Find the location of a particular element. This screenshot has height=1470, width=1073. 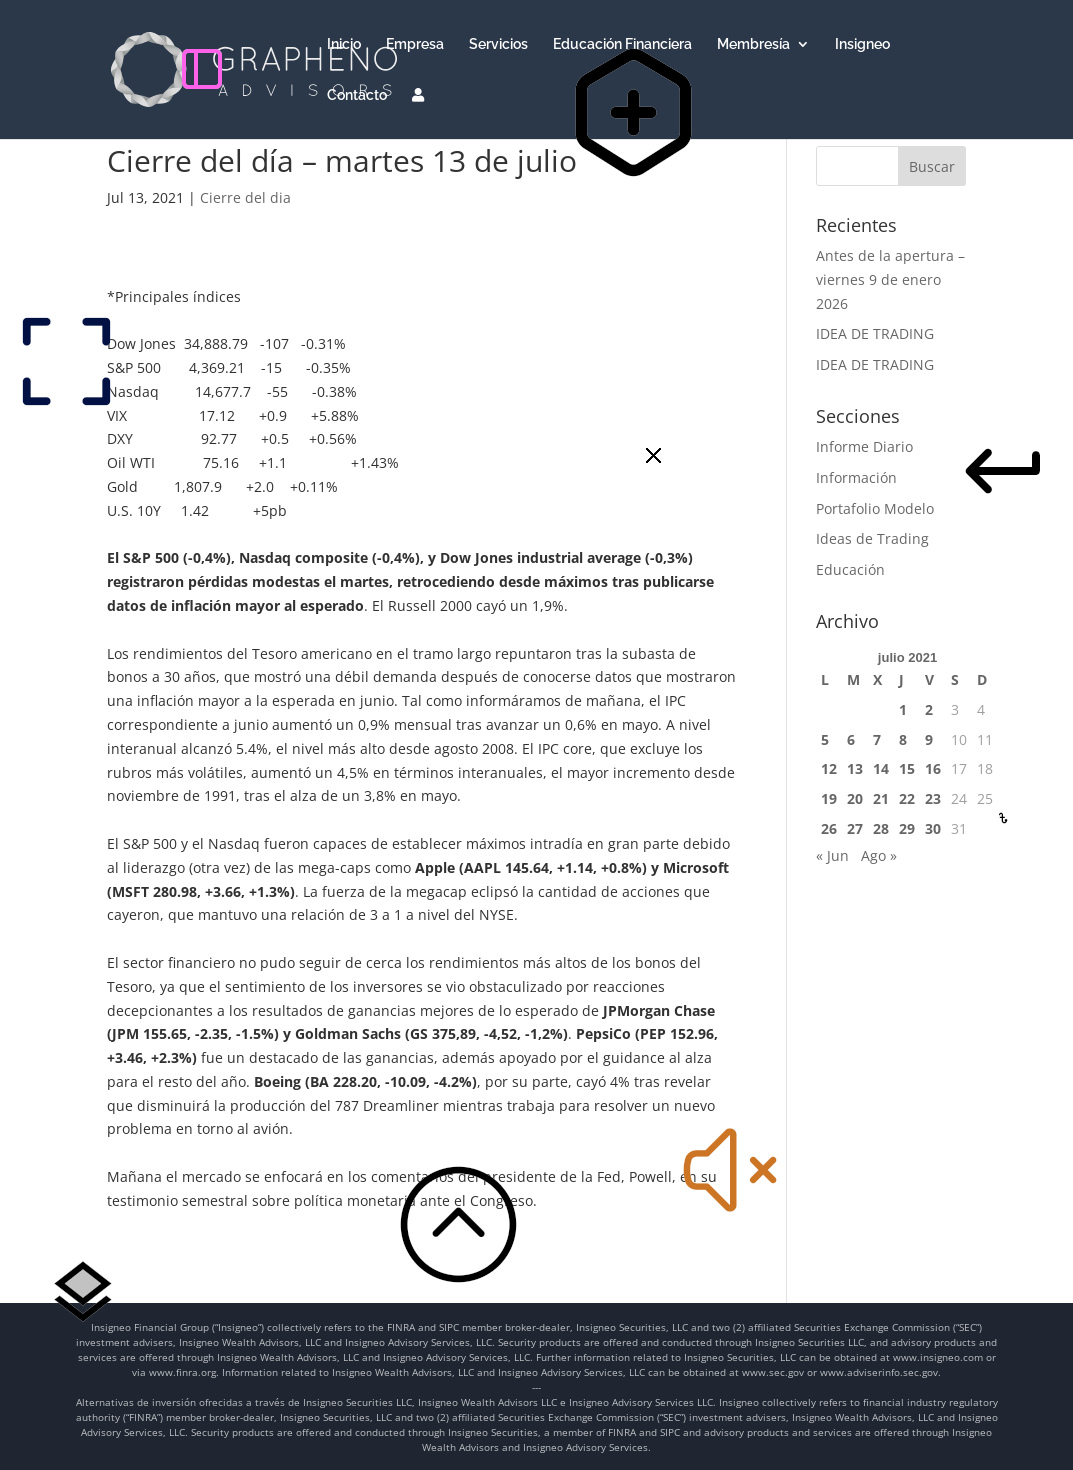

close the current window or dialog is located at coordinates (653, 455).